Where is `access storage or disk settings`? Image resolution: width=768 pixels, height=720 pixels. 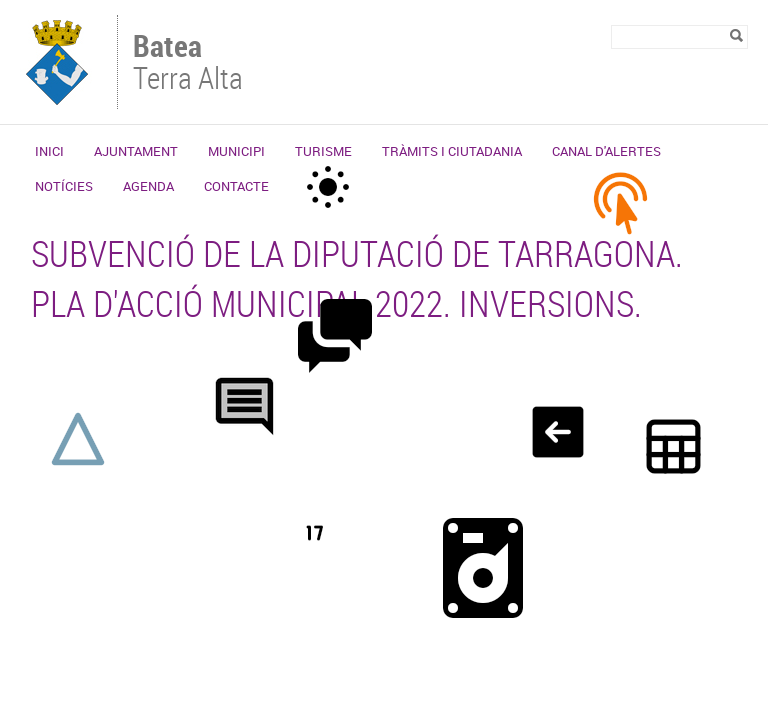 access storage or disk settings is located at coordinates (483, 568).